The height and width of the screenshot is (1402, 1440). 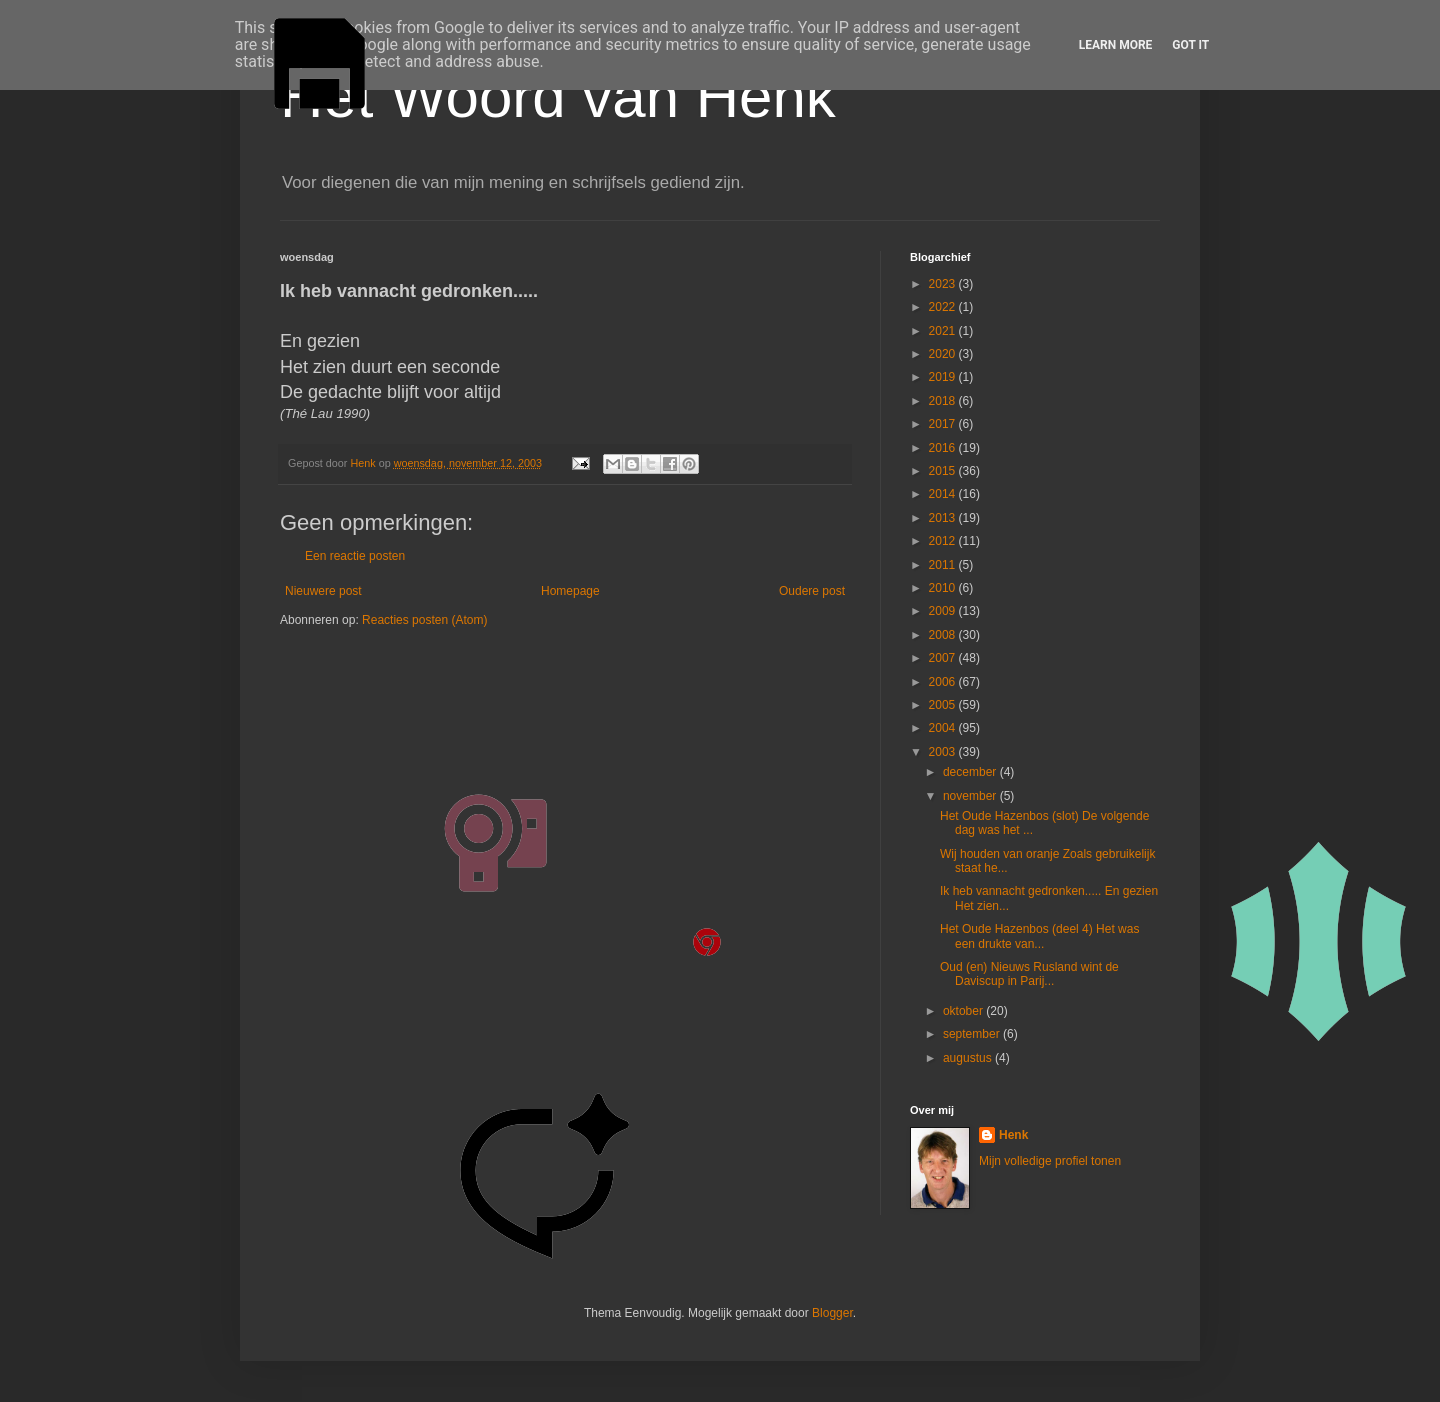 I want to click on start a conversation with AI assistant, so click(x=537, y=1178).